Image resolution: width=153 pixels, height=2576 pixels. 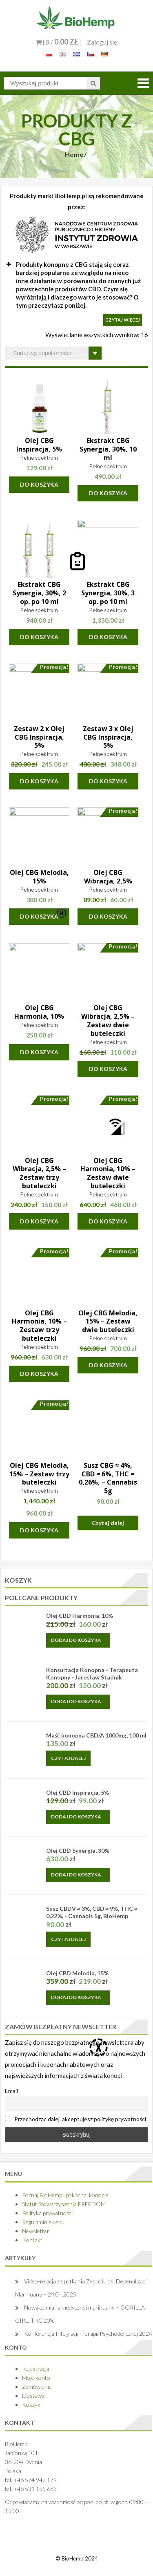 I want to click on indicates a hospital or medical facility, so click(x=62, y=913).